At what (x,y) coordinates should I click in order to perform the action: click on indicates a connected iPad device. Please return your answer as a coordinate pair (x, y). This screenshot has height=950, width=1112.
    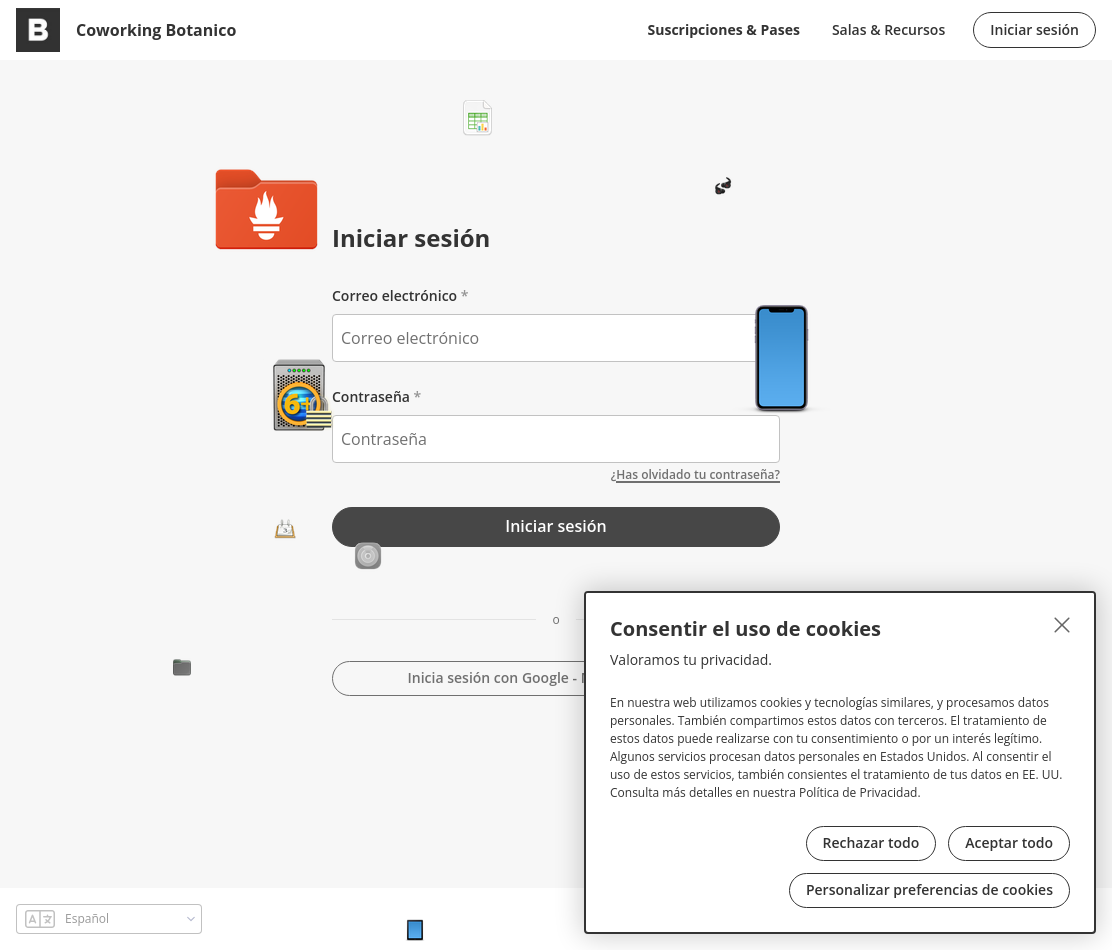
    Looking at the image, I should click on (415, 930).